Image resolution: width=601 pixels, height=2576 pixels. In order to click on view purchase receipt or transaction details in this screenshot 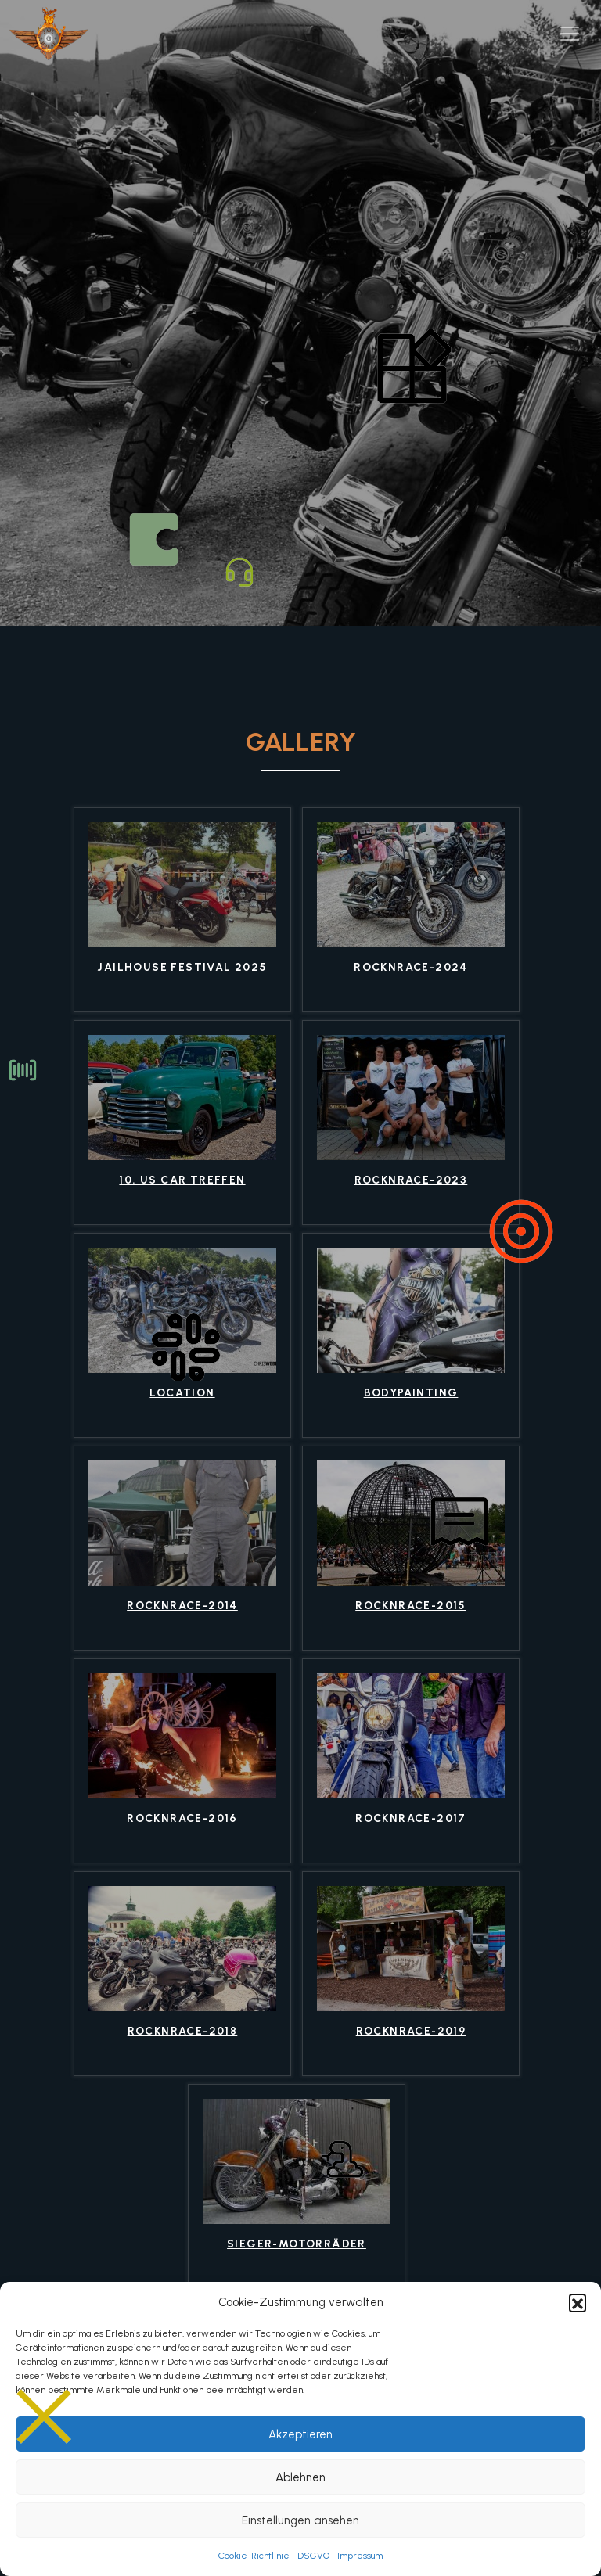, I will do `click(459, 1522)`.